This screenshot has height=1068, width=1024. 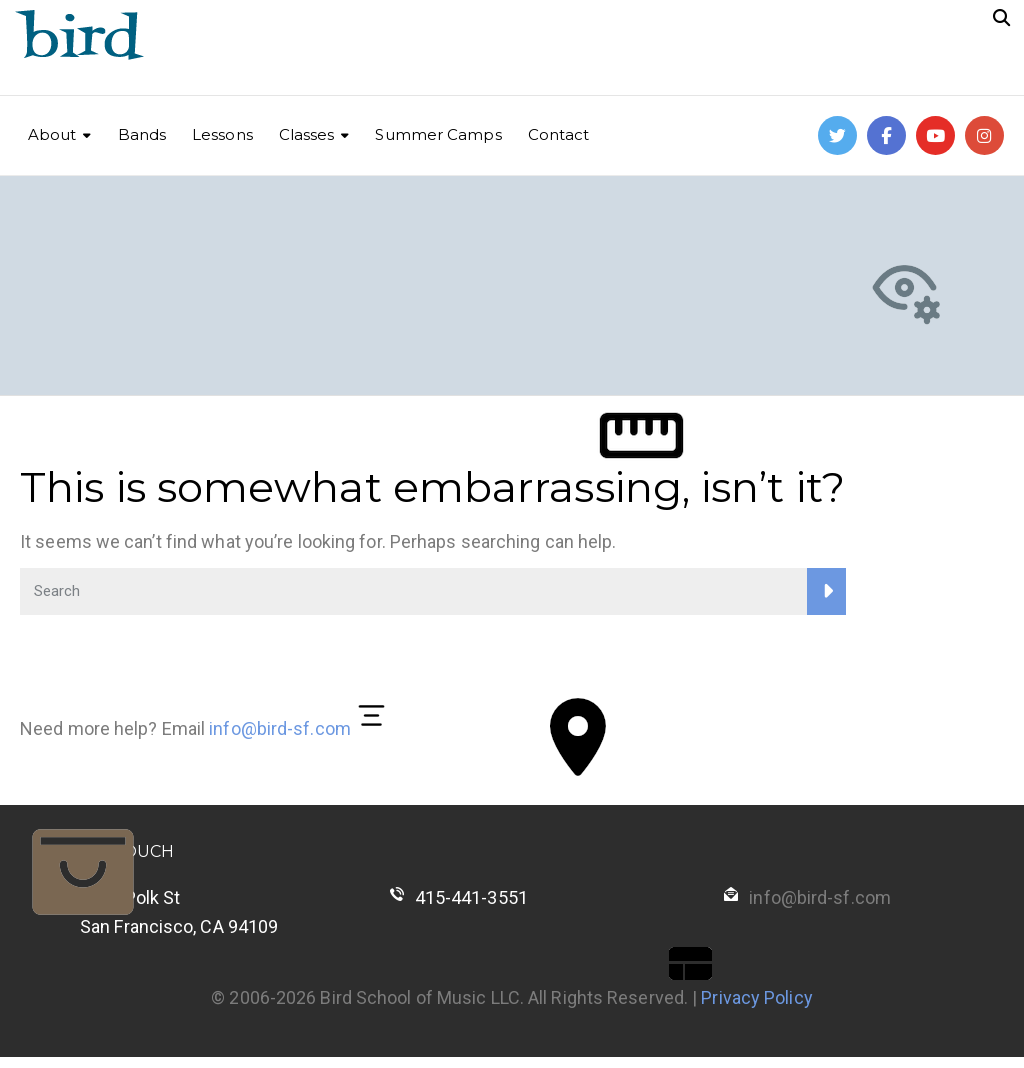 What do you see at coordinates (641, 435) in the screenshot?
I see `measure dimensions or distance` at bounding box center [641, 435].